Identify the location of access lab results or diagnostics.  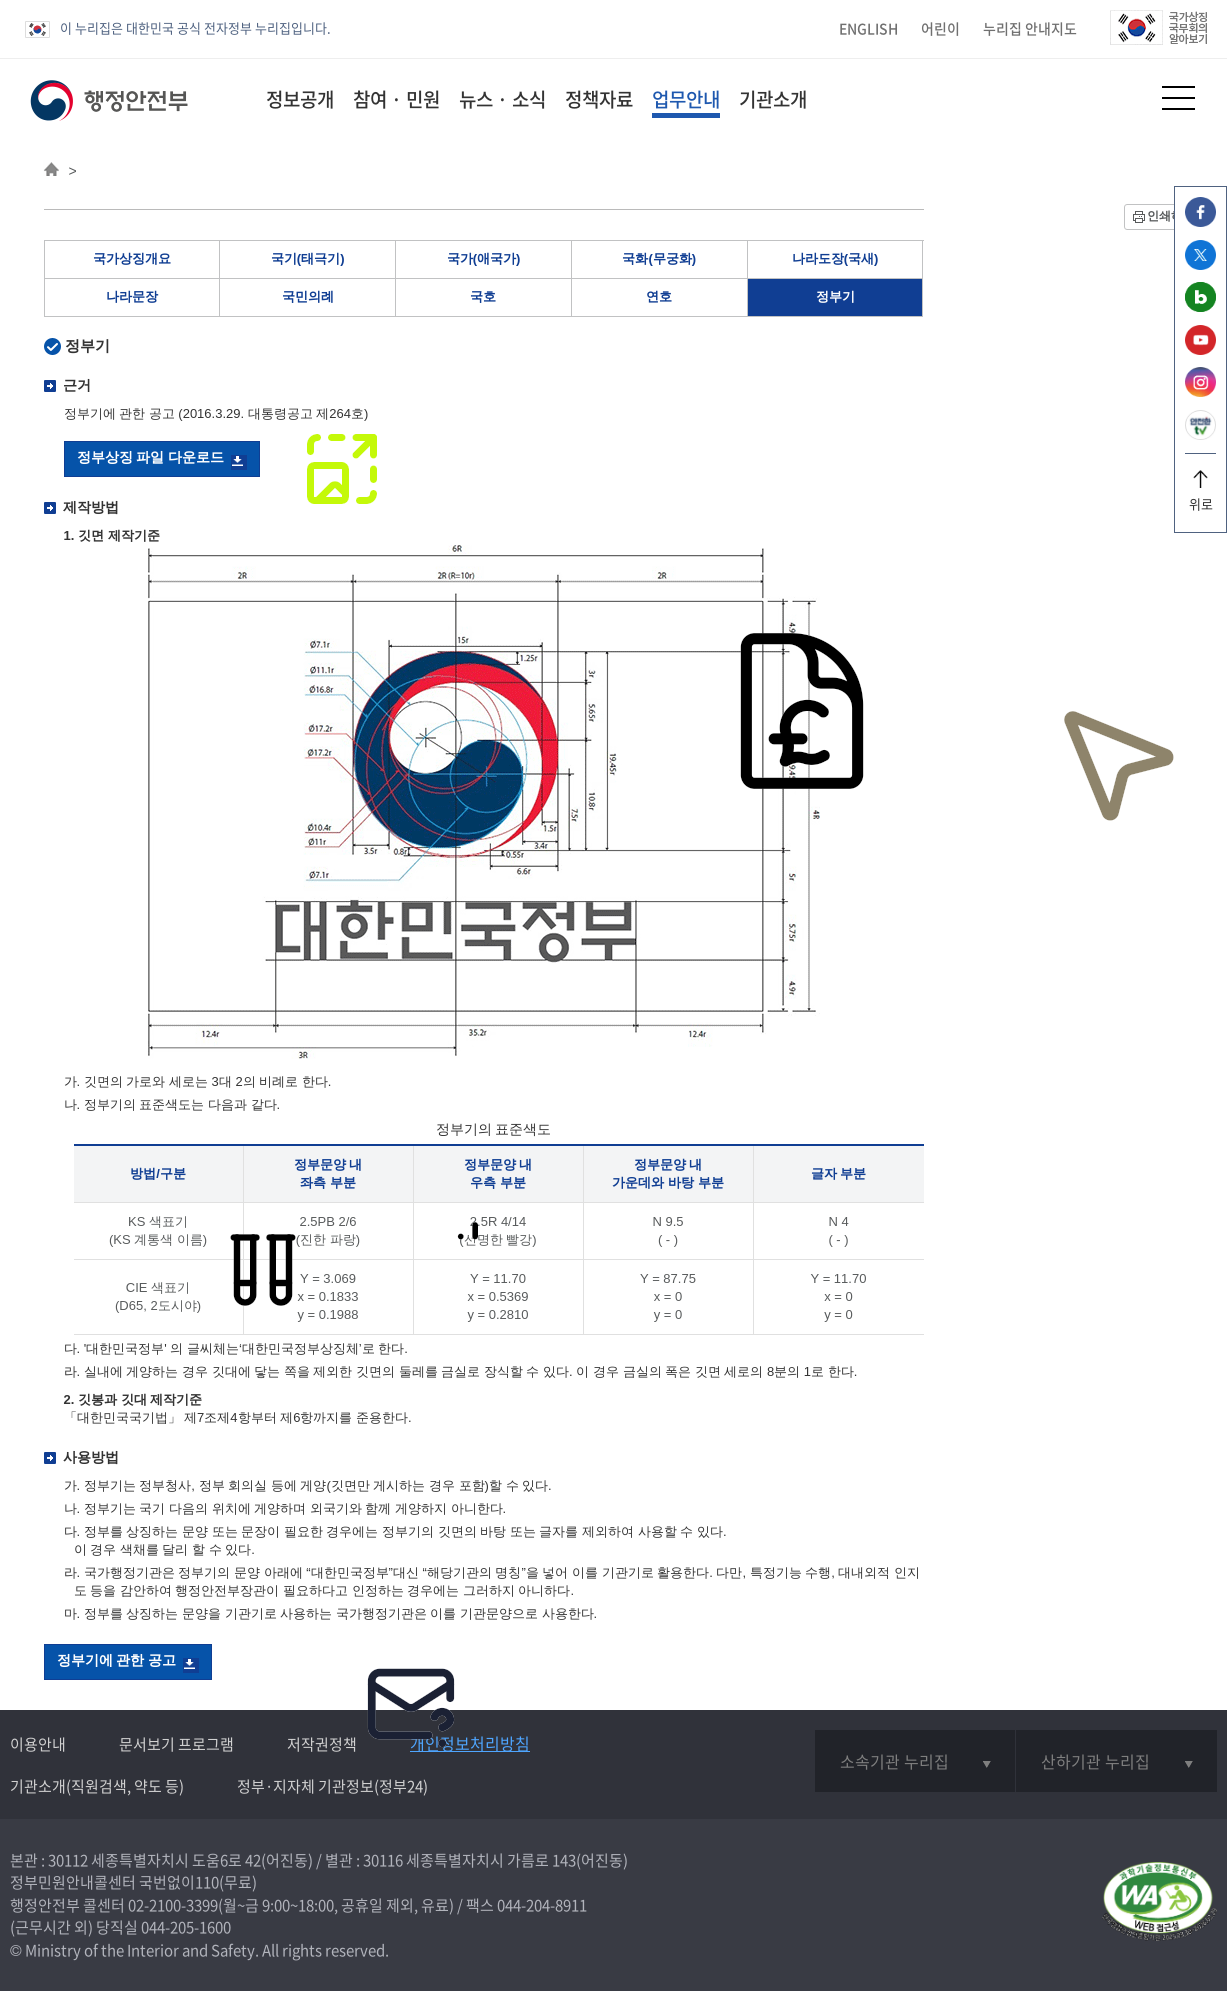
(263, 1270).